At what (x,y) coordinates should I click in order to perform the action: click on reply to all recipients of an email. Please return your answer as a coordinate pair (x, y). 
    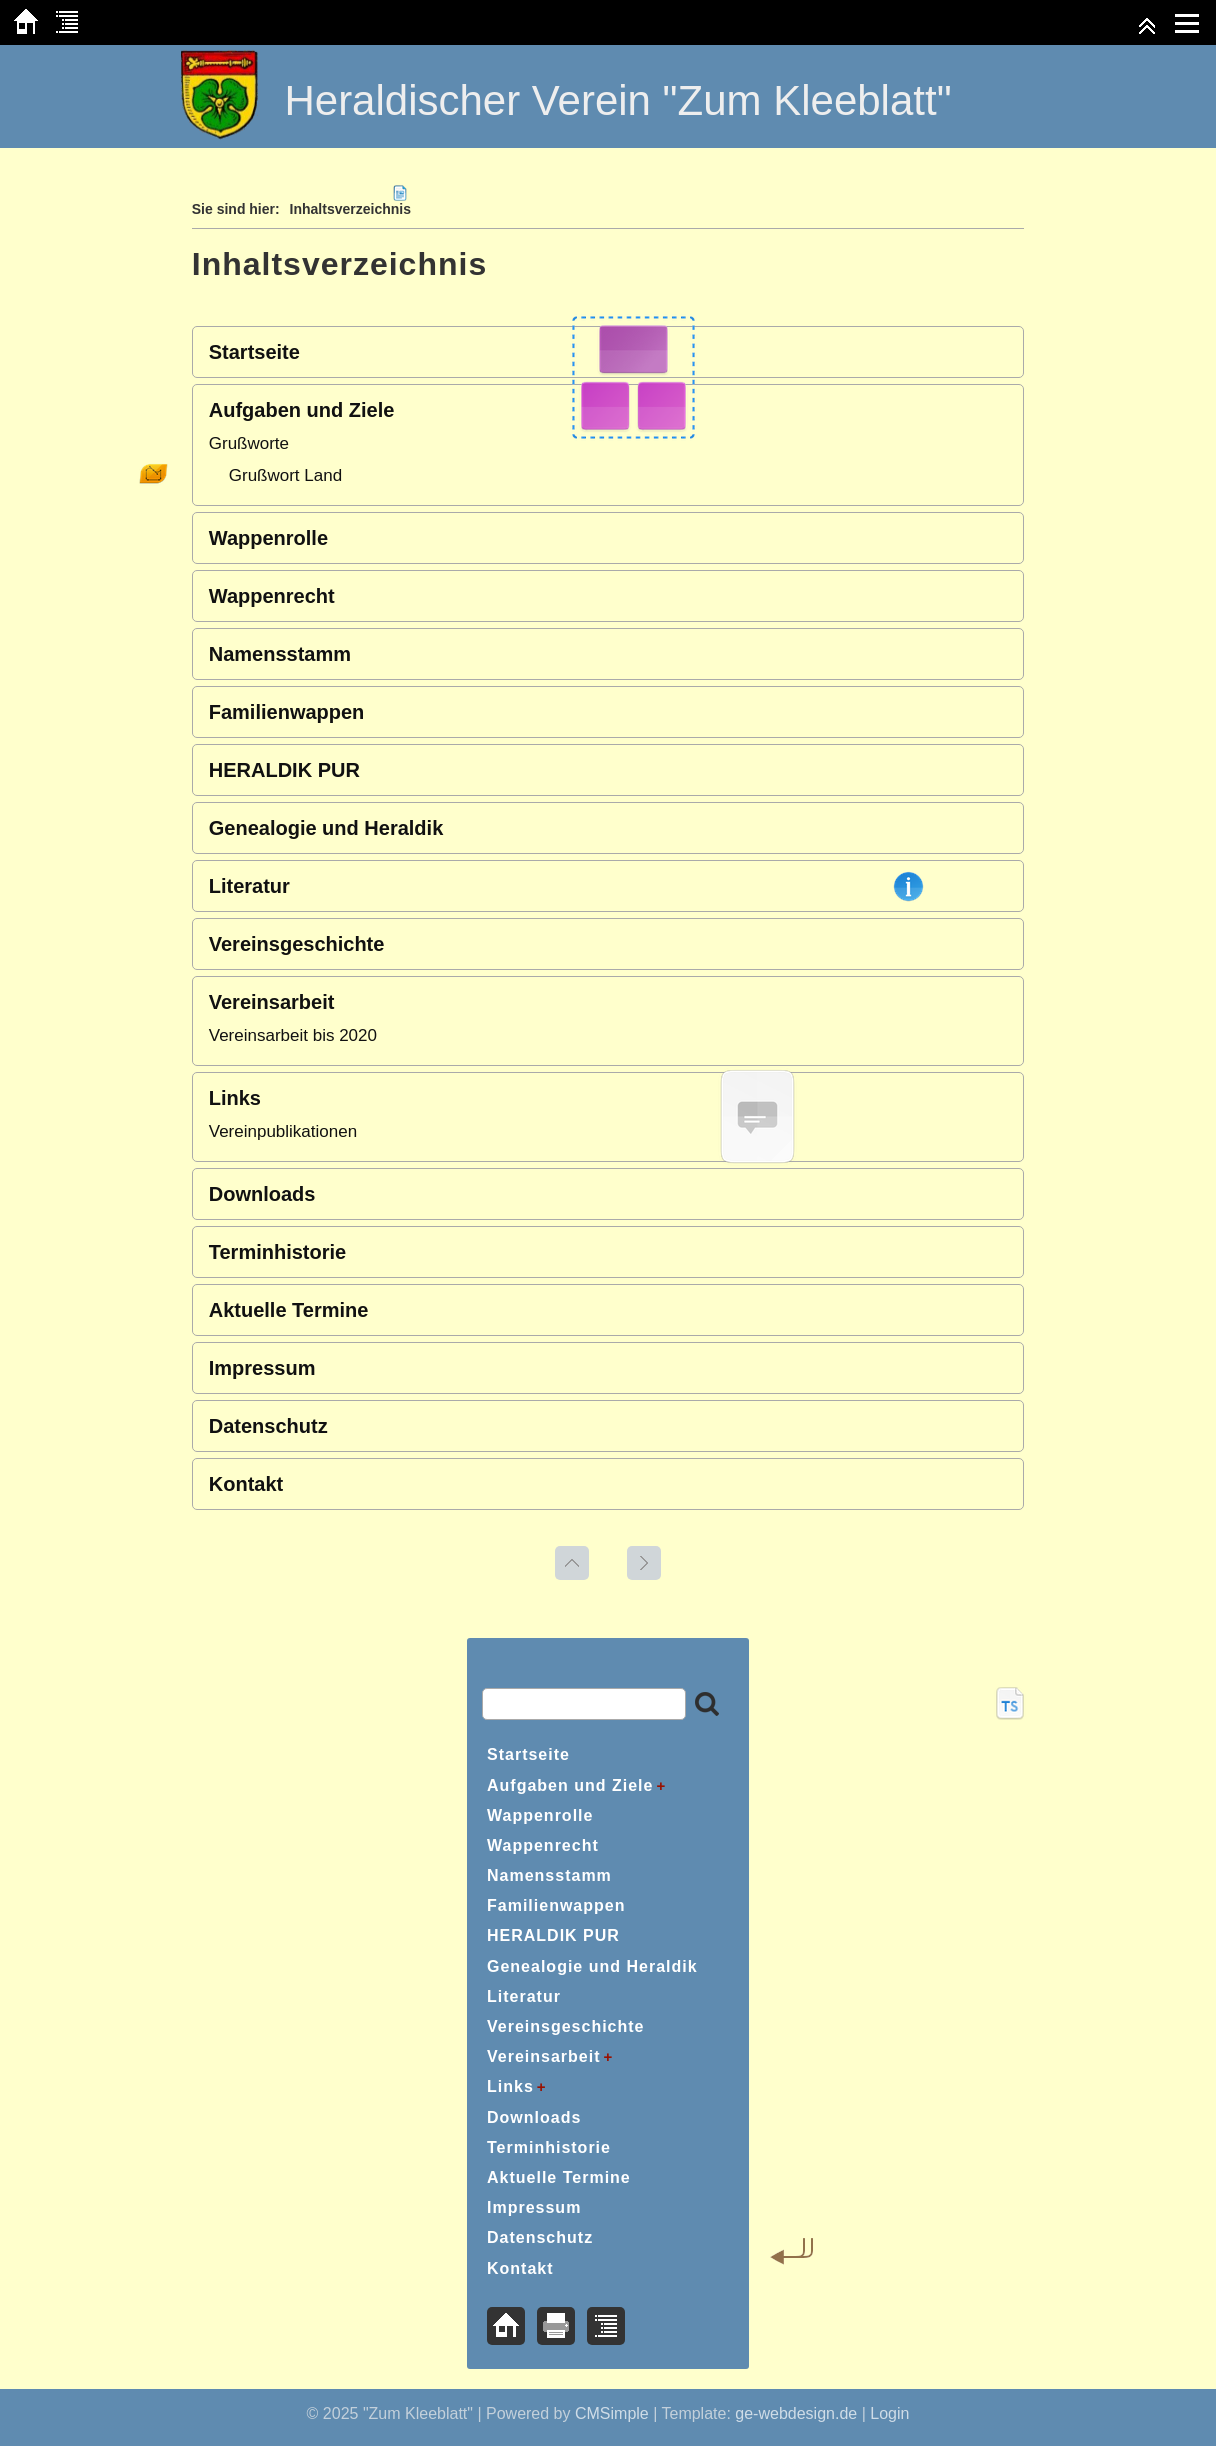
    Looking at the image, I should click on (791, 2248).